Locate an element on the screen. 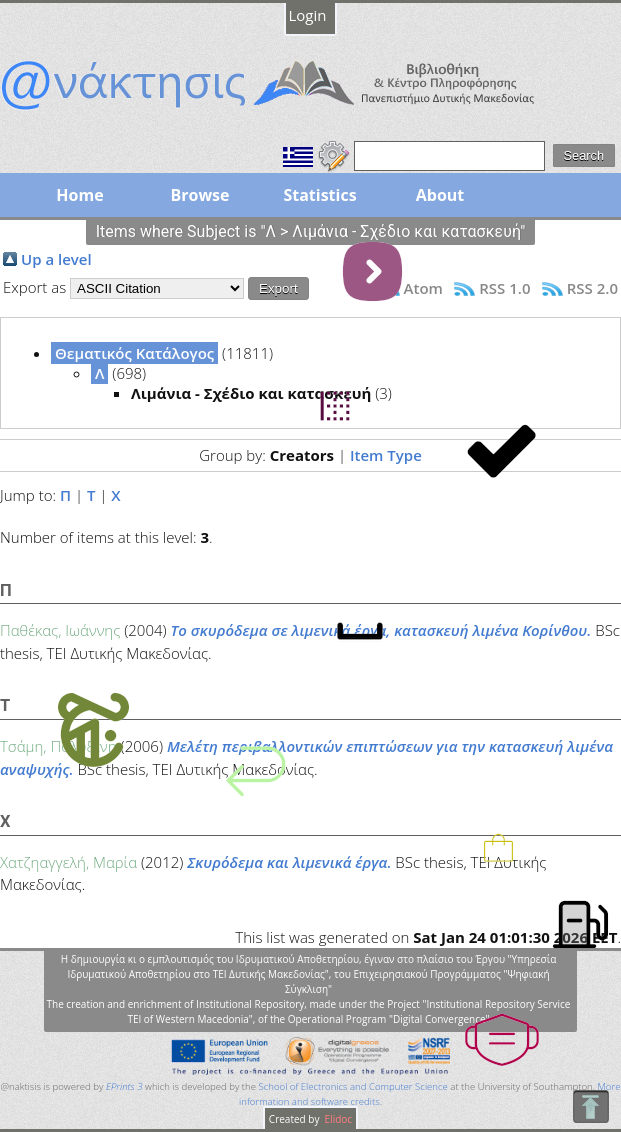 This screenshot has width=621, height=1132. open the New York Times app is located at coordinates (93, 728).